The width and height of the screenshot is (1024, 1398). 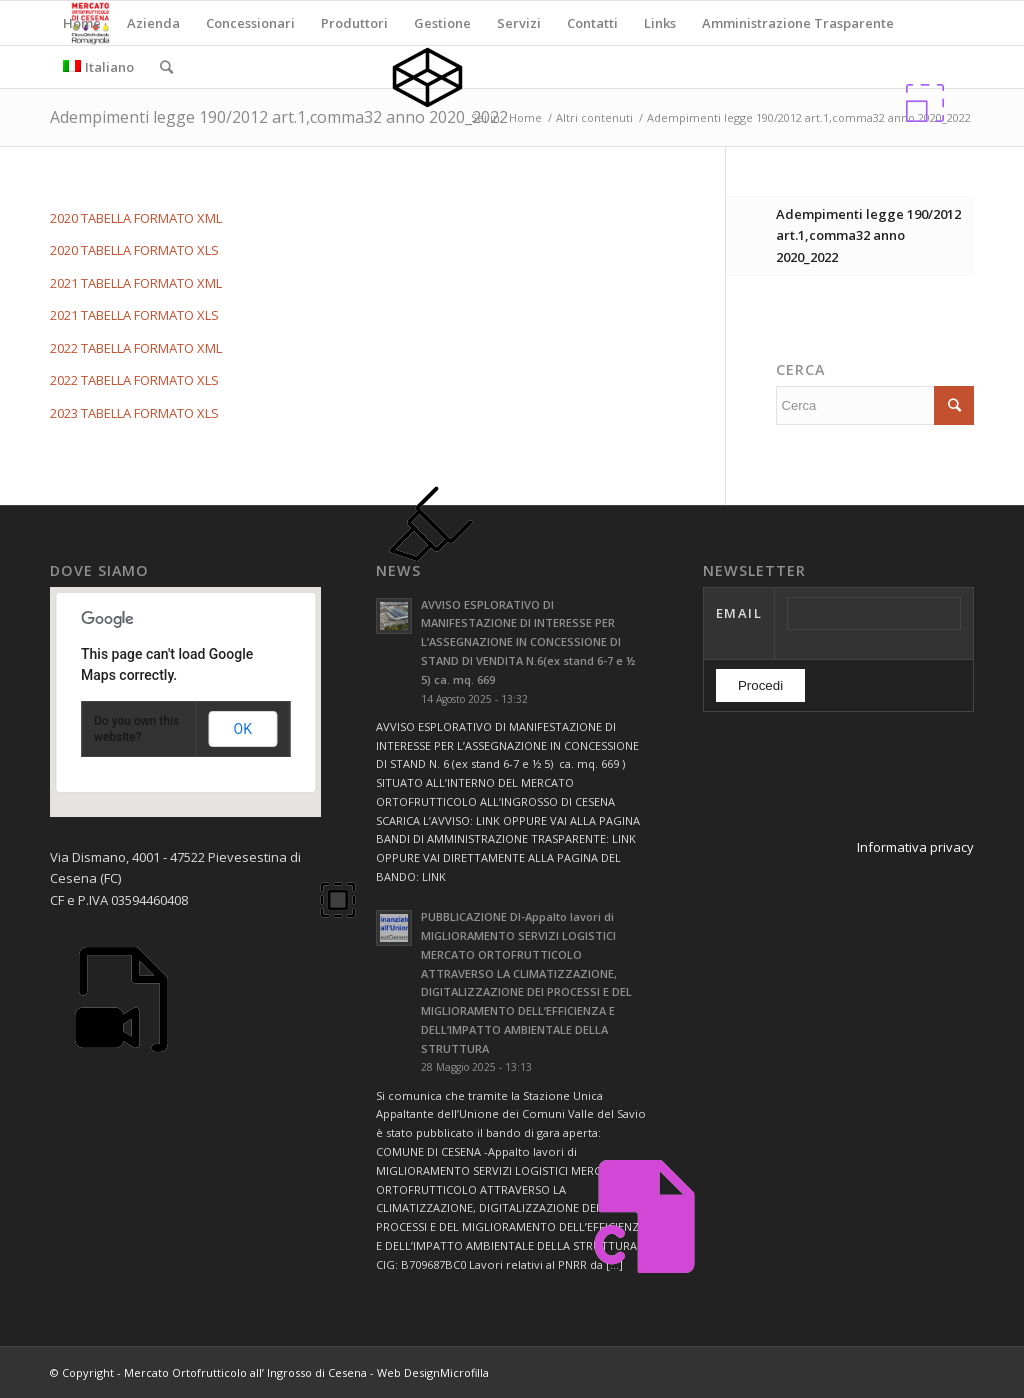 What do you see at coordinates (428, 528) in the screenshot?
I see `highlight or mark selected text` at bounding box center [428, 528].